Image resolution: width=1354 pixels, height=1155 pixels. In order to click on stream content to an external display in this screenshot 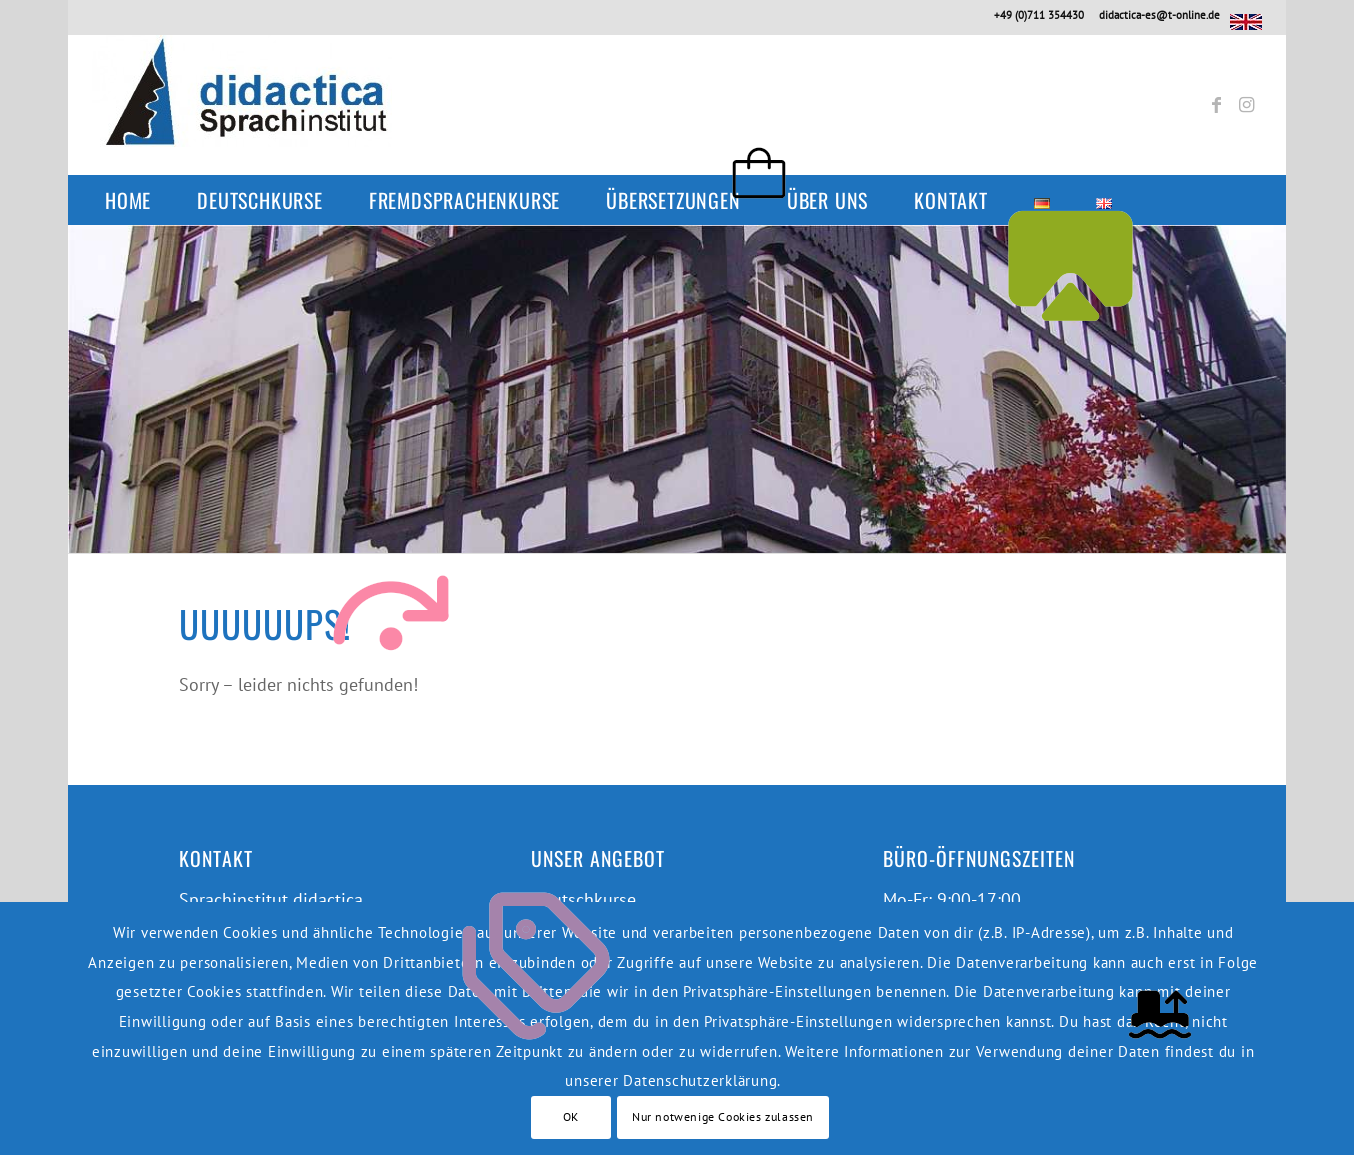, I will do `click(1070, 263)`.